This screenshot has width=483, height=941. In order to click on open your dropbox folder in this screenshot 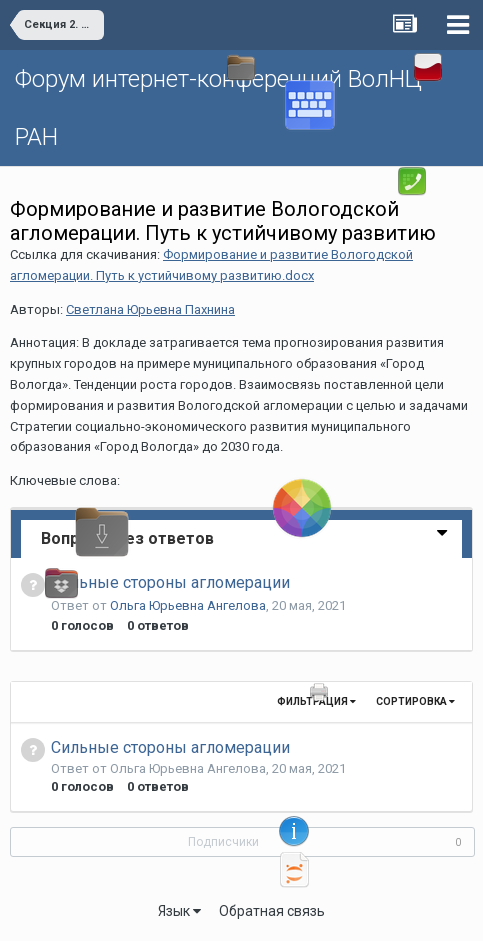, I will do `click(61, 582)`.